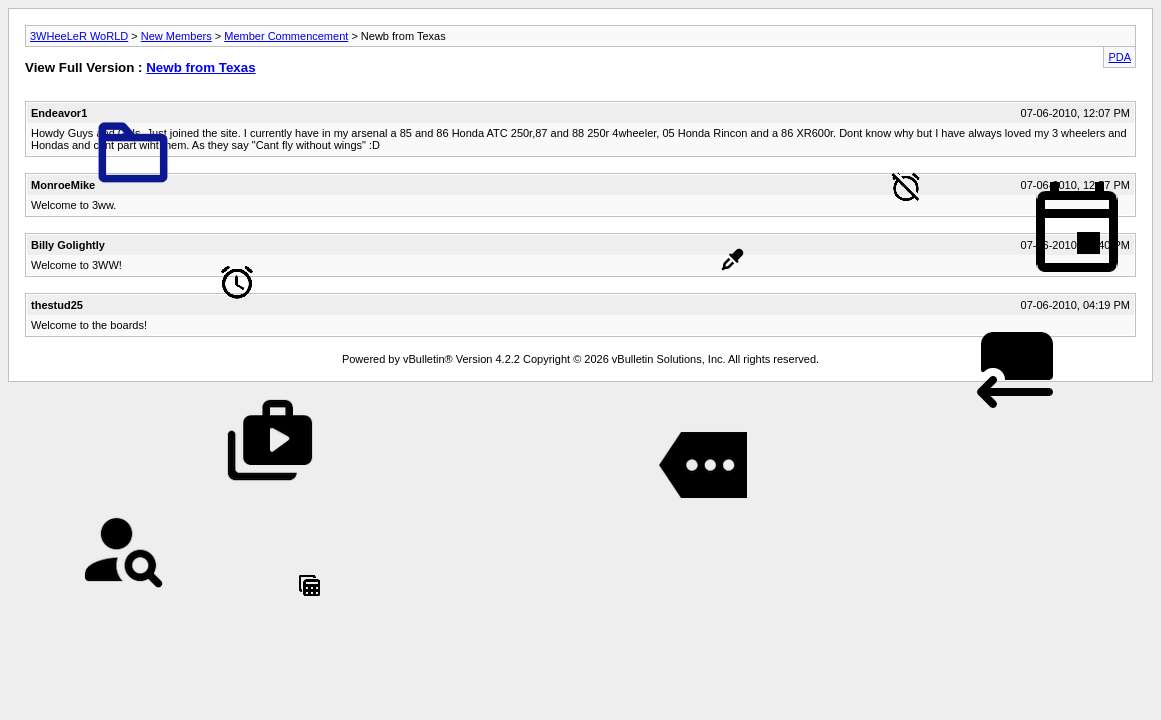  Describe the element at coordinates (270, 442) in the screenshot. I see `view your purchased videos or media` at that location.